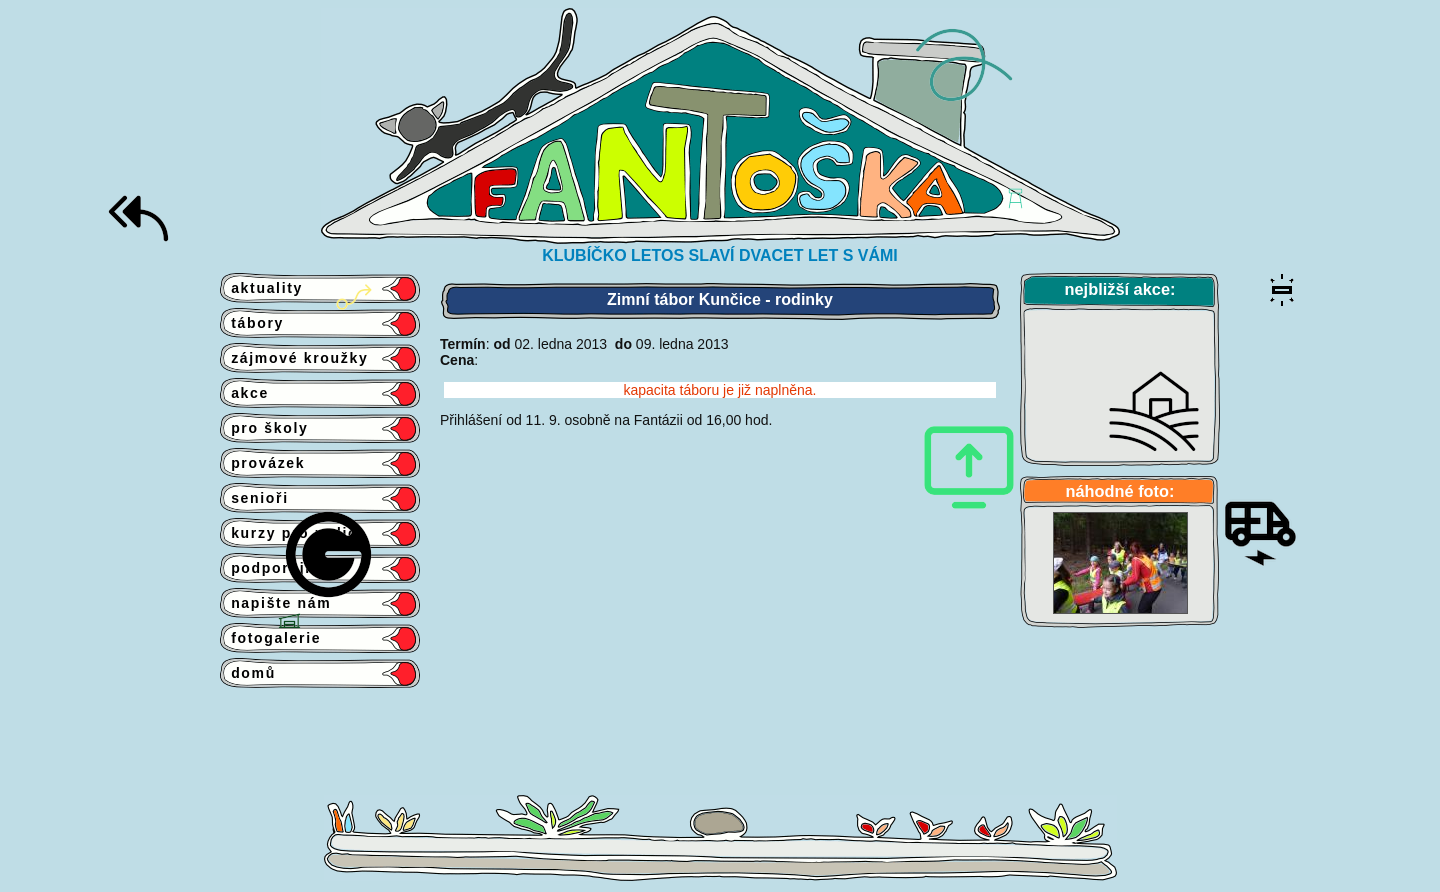 This screenshot has height=892, width=1440. I want to click on sign in with Google, so click(328, 554).